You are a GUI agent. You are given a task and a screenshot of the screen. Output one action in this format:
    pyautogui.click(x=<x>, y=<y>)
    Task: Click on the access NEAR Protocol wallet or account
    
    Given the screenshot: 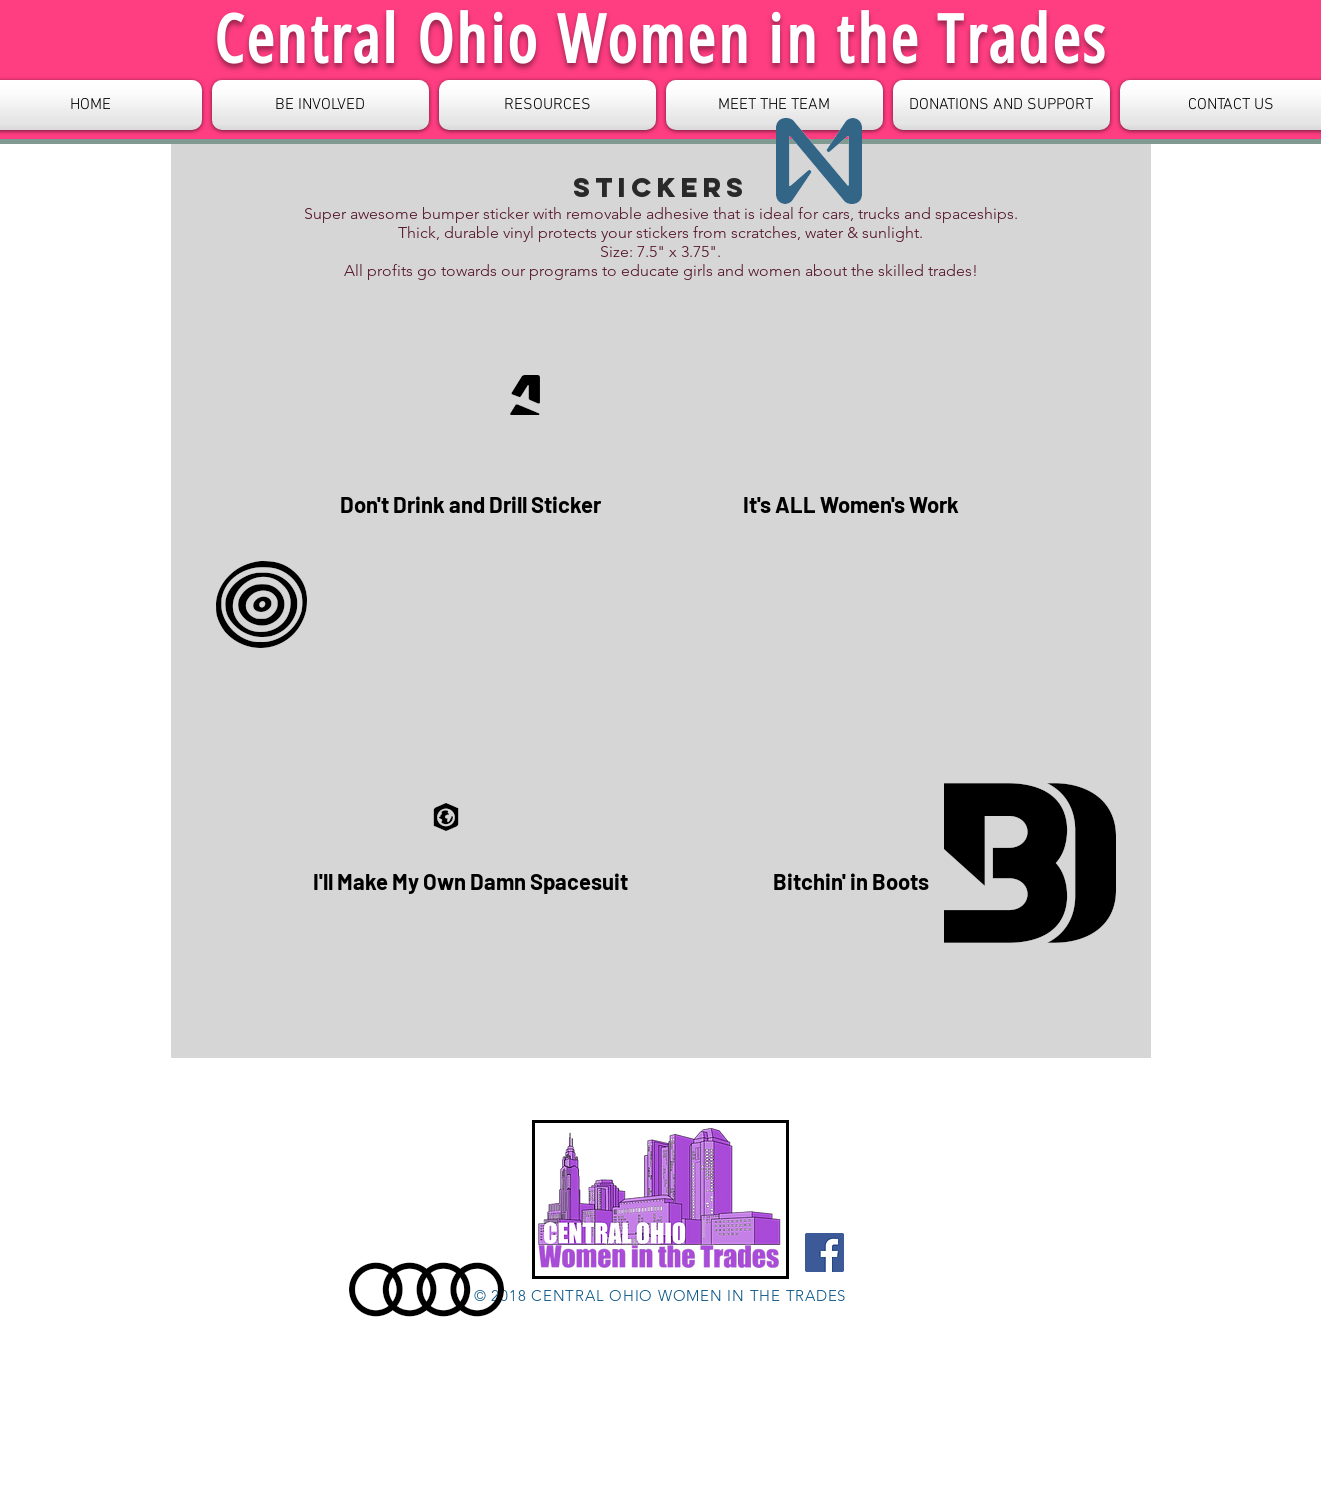 What is the action you would take?
    pyautogui.click(x=819, y=161)
    